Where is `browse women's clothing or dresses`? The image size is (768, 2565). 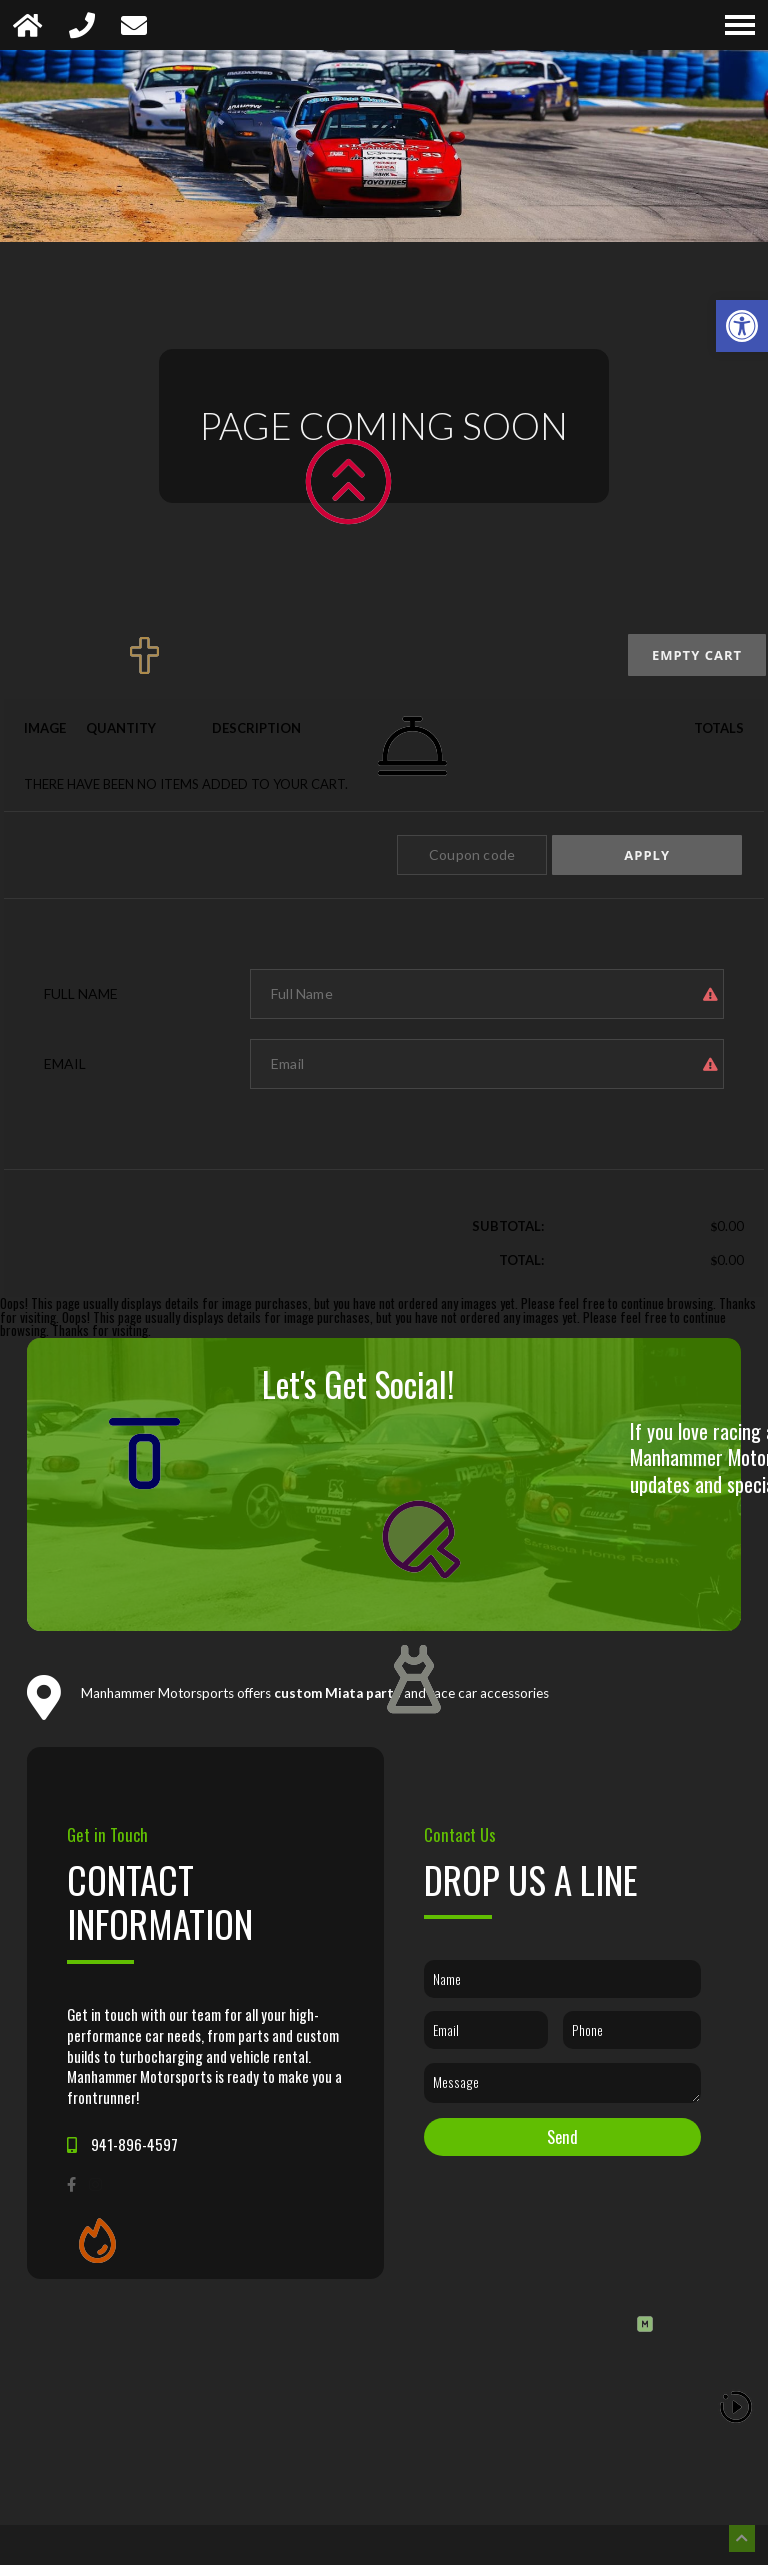
browse women's clothing or dresses is located at coordinates (414, 1682).